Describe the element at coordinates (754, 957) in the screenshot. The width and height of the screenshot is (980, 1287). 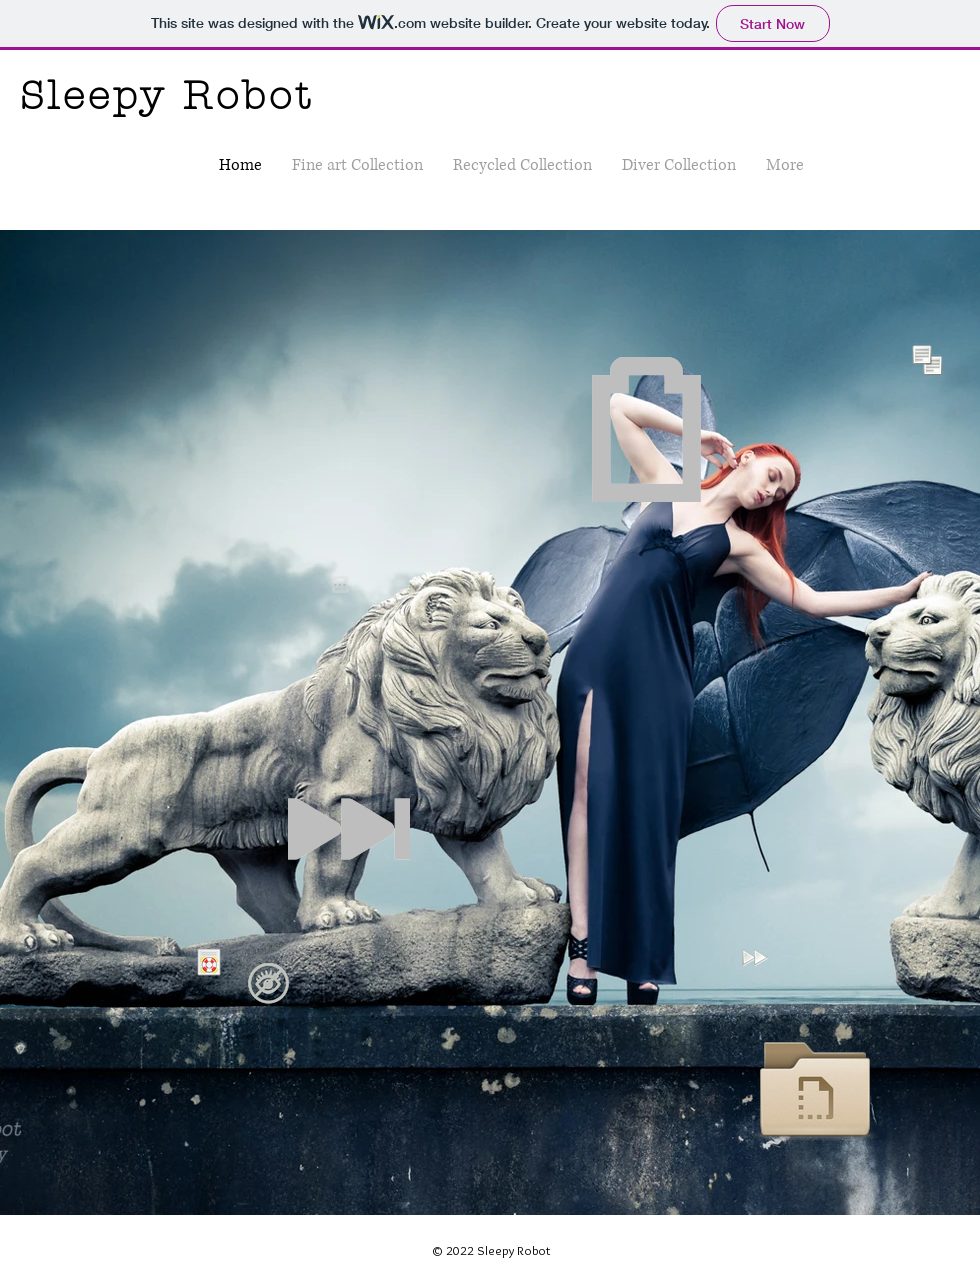
I see `skip to next track` at that location.